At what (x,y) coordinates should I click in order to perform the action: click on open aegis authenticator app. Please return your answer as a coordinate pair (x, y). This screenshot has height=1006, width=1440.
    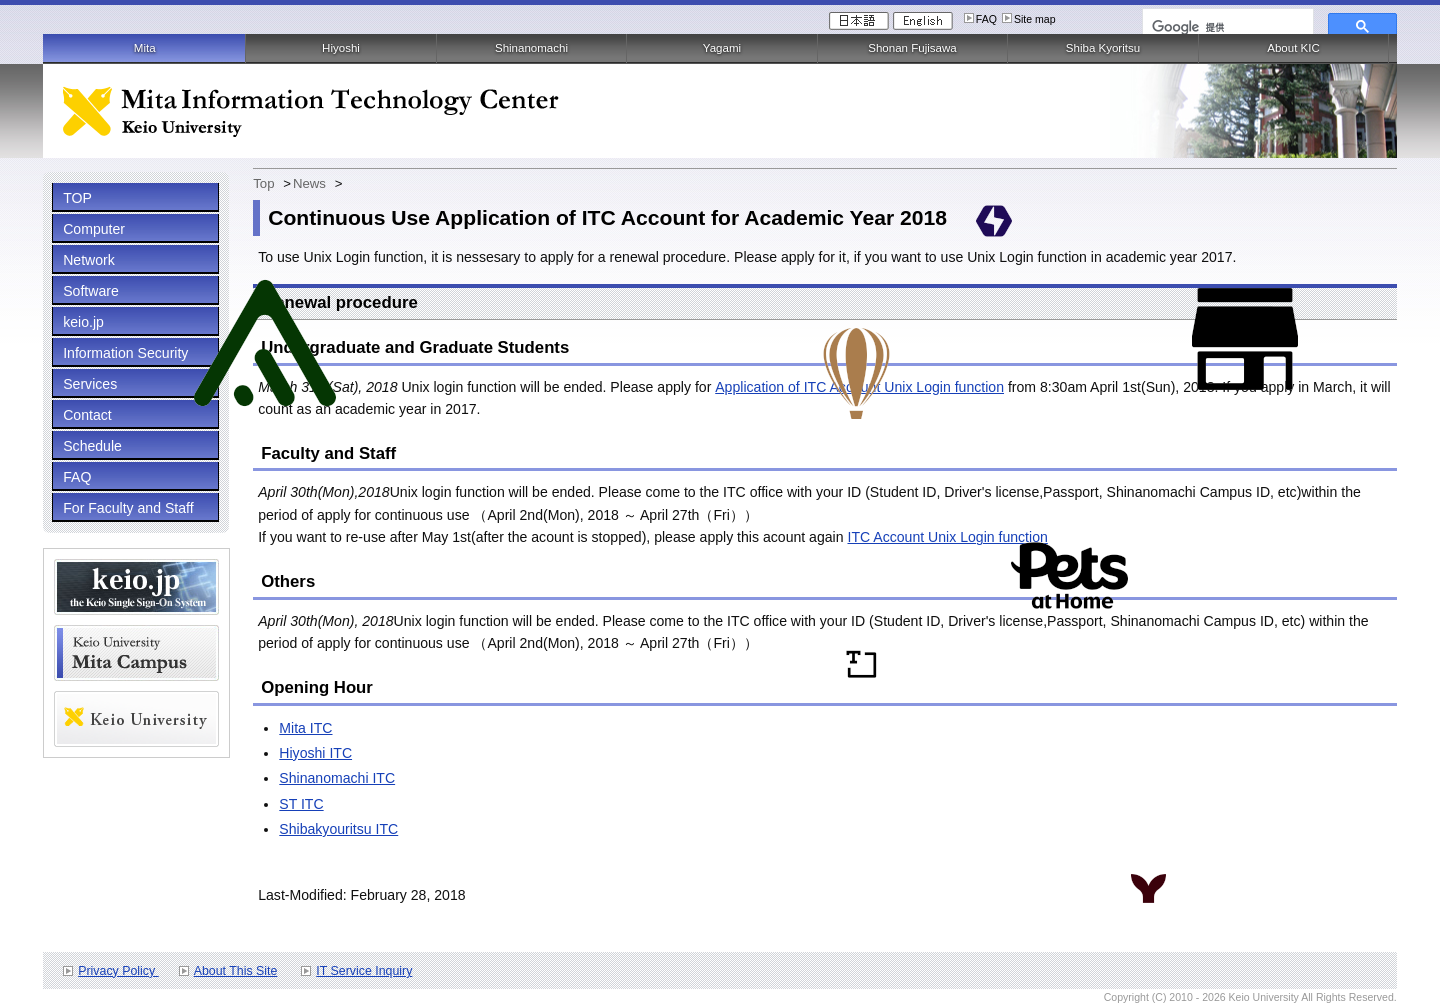
    Looking at the image, I should click on (265, 343).